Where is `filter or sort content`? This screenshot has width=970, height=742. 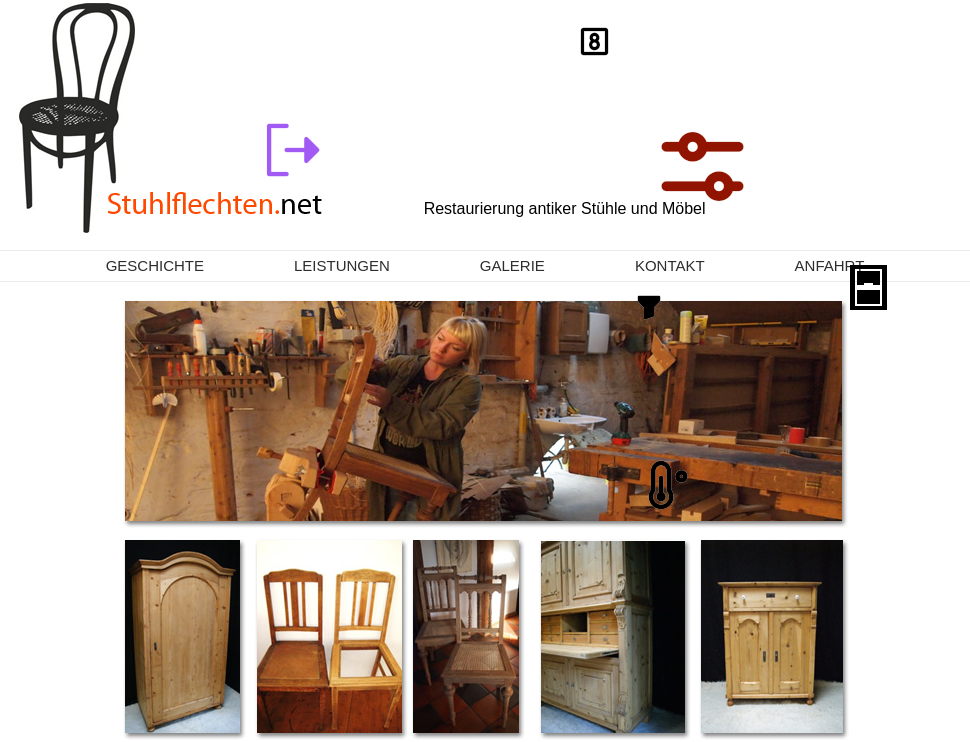
filter or sort content is located at coordinates (649, 307).